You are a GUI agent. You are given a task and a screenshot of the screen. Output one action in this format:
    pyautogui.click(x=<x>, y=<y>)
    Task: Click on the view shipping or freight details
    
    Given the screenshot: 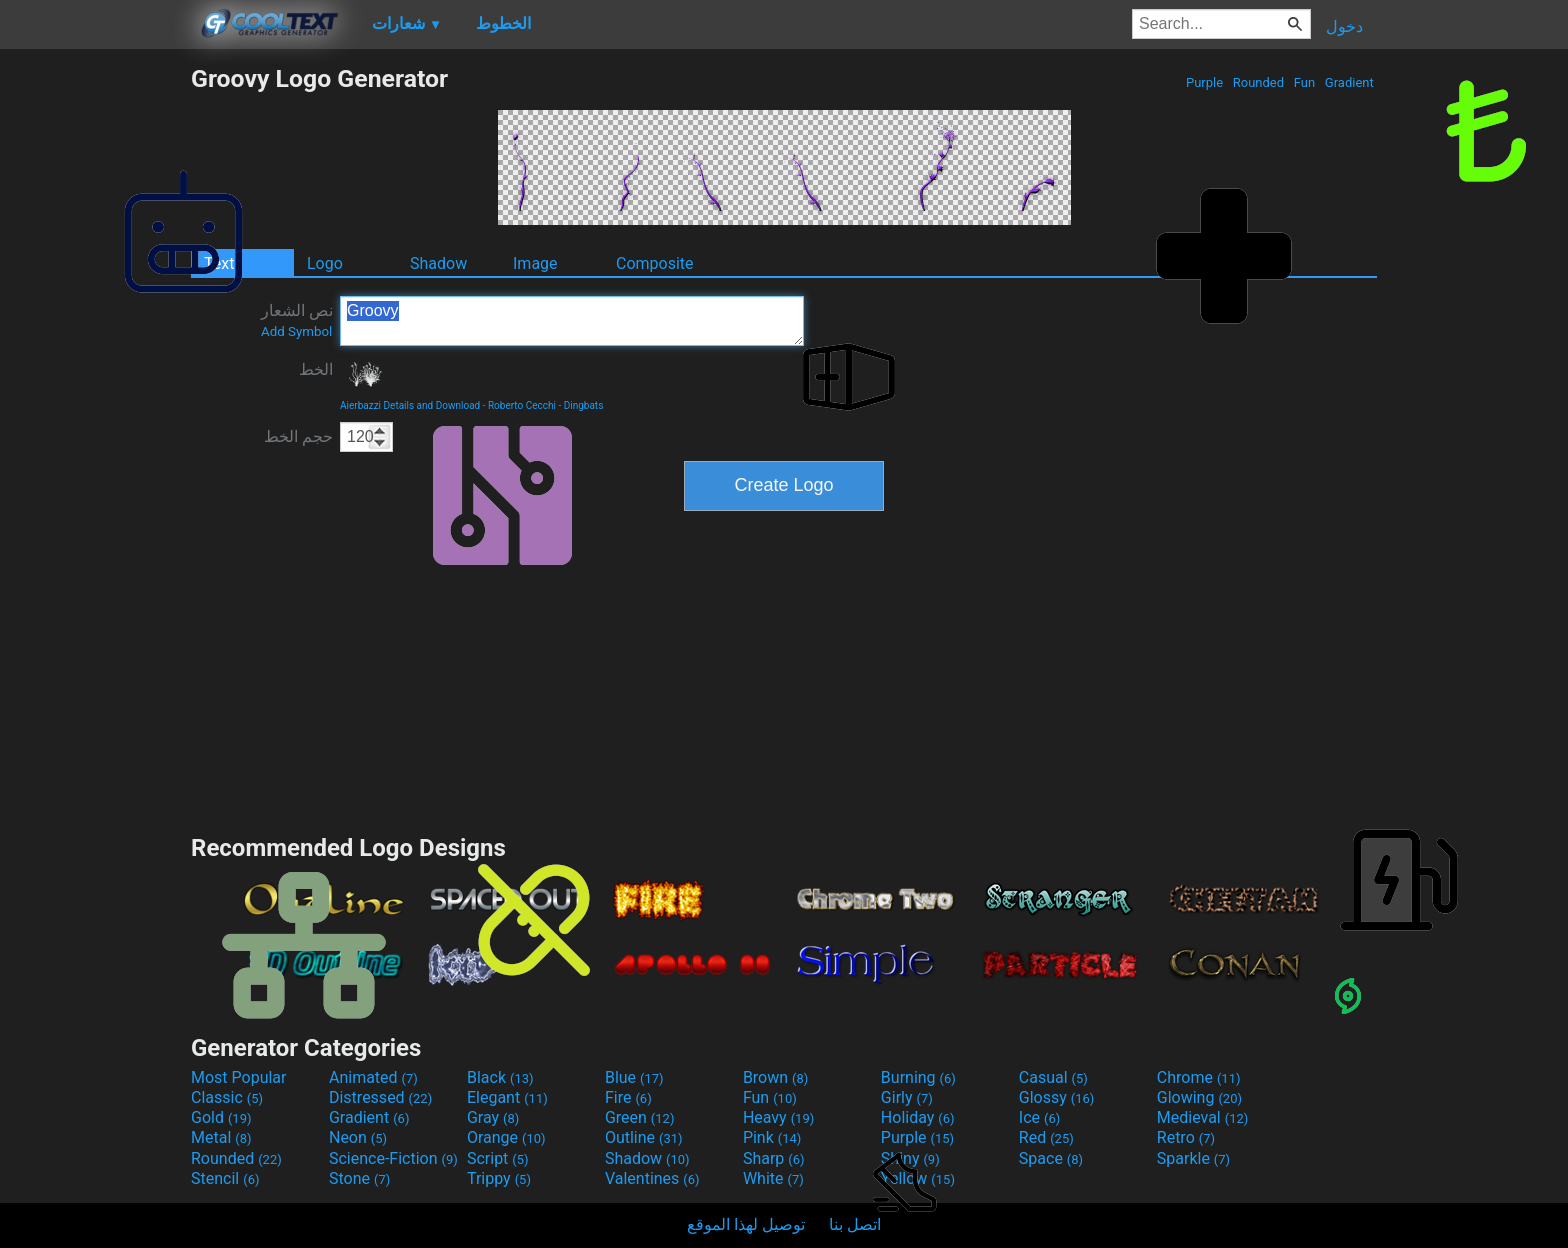 What is the action you would take?
    pyautogui.click(x=849, y=377)
    